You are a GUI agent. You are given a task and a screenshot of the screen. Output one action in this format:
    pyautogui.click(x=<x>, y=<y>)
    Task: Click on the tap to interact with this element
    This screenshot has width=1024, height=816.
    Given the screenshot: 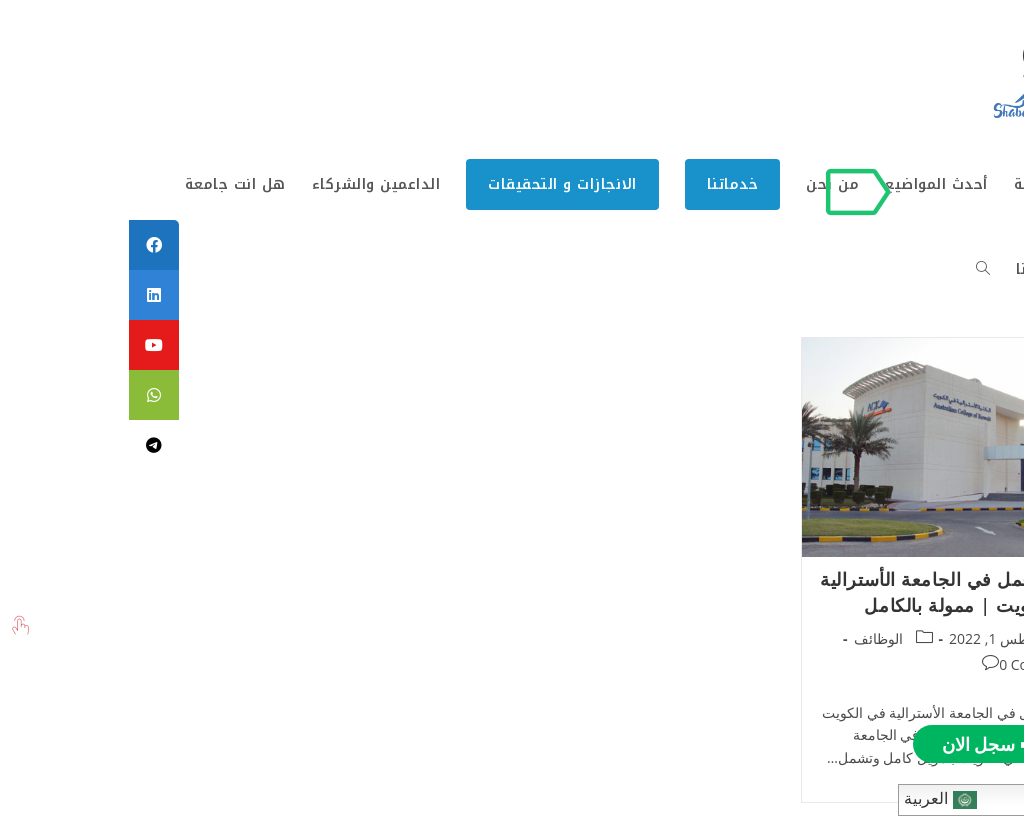 What is the action you would take?
    pyautogui.click(x=20, y=625)
    